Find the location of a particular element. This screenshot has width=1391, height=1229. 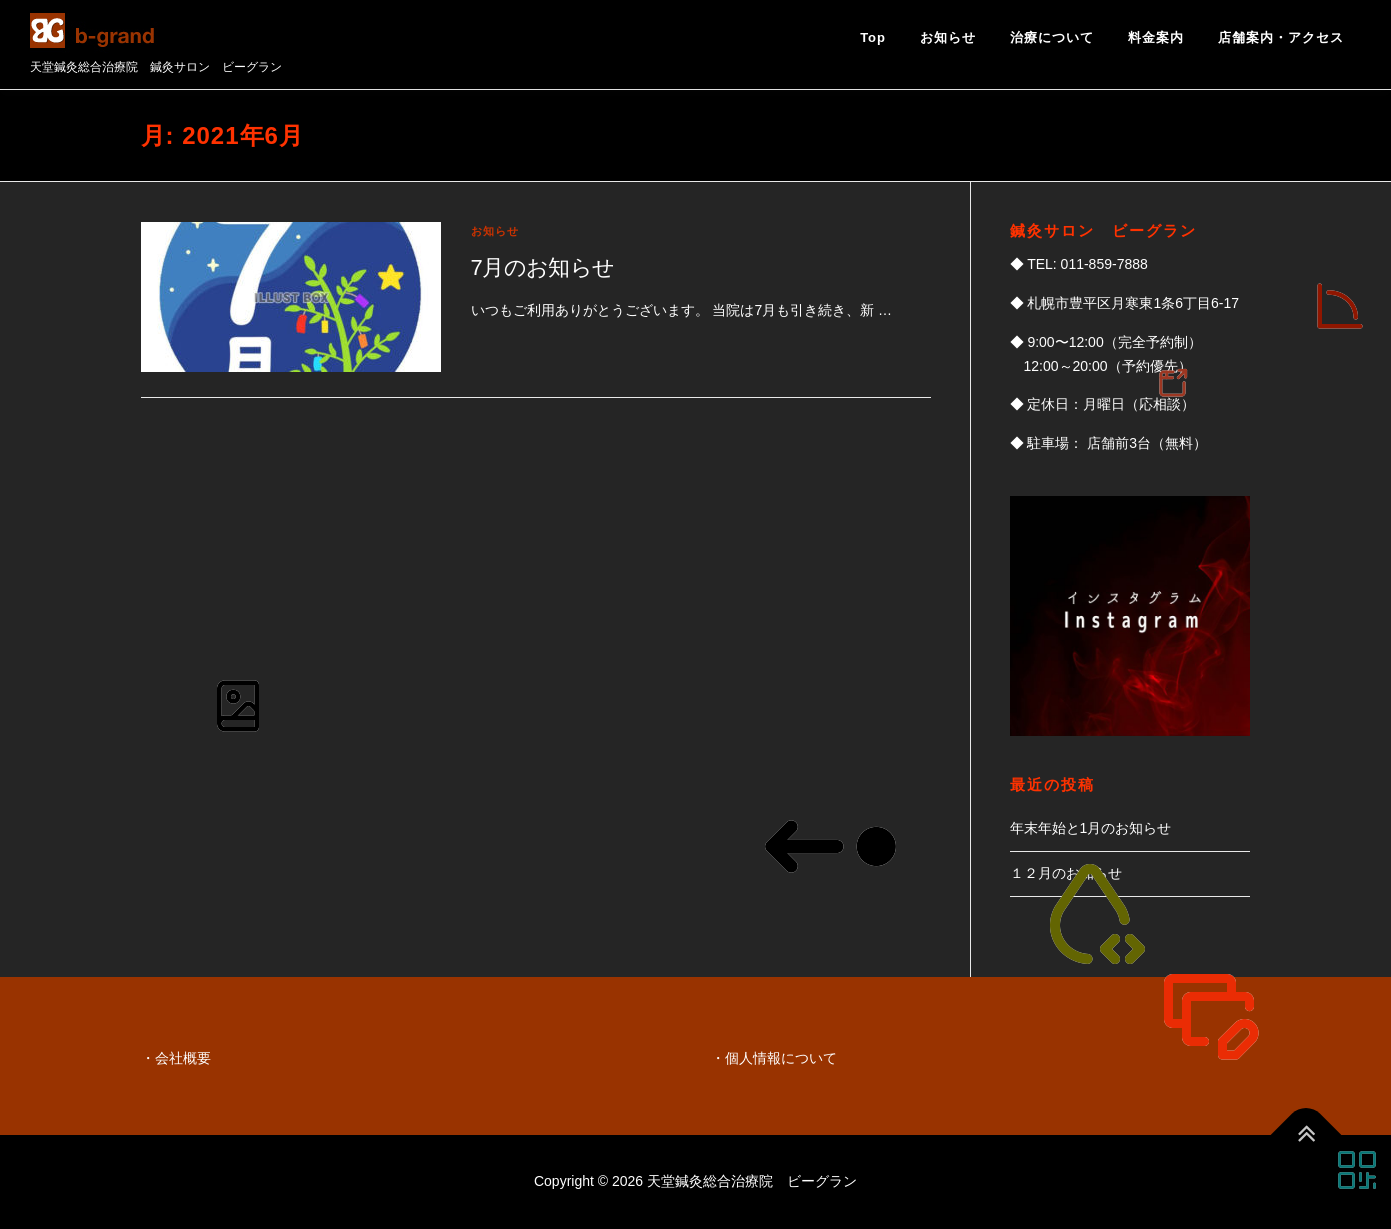

move selected item to the left is located at coordinates (830, 846).